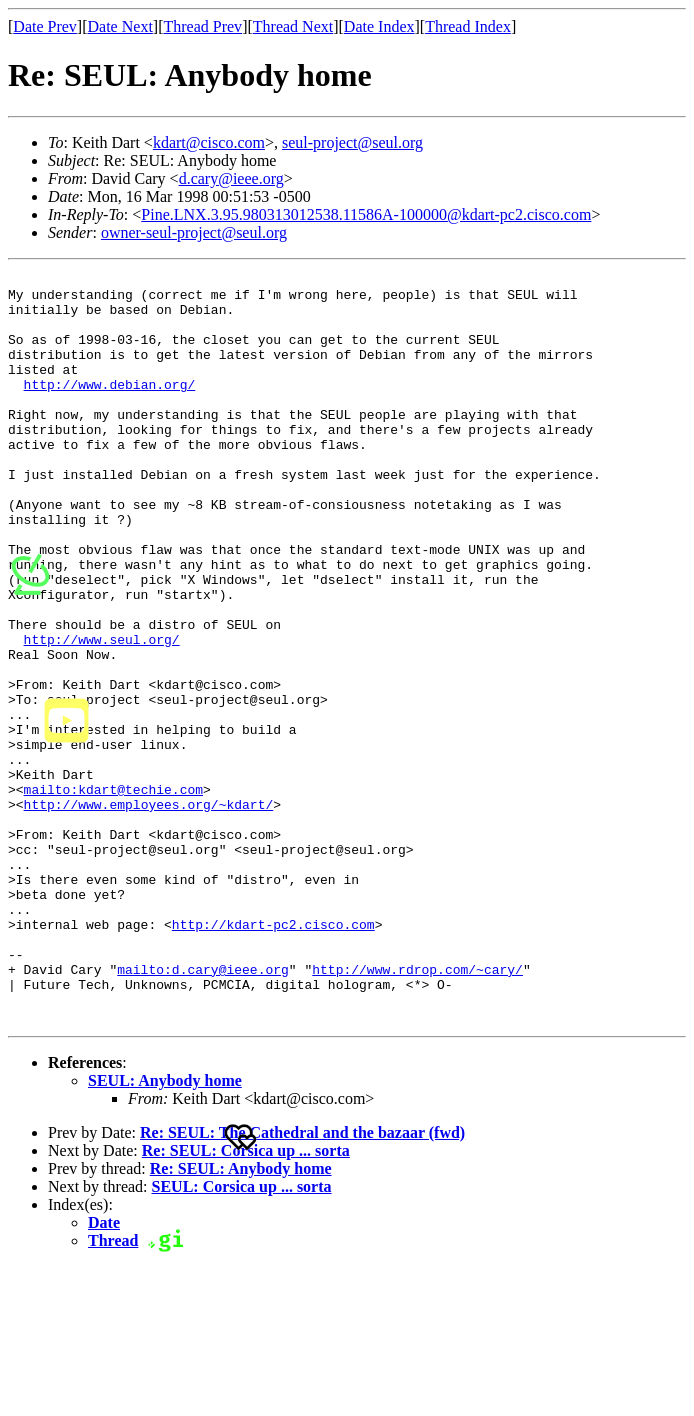  I want to click on open youtube, so click(66, 720).